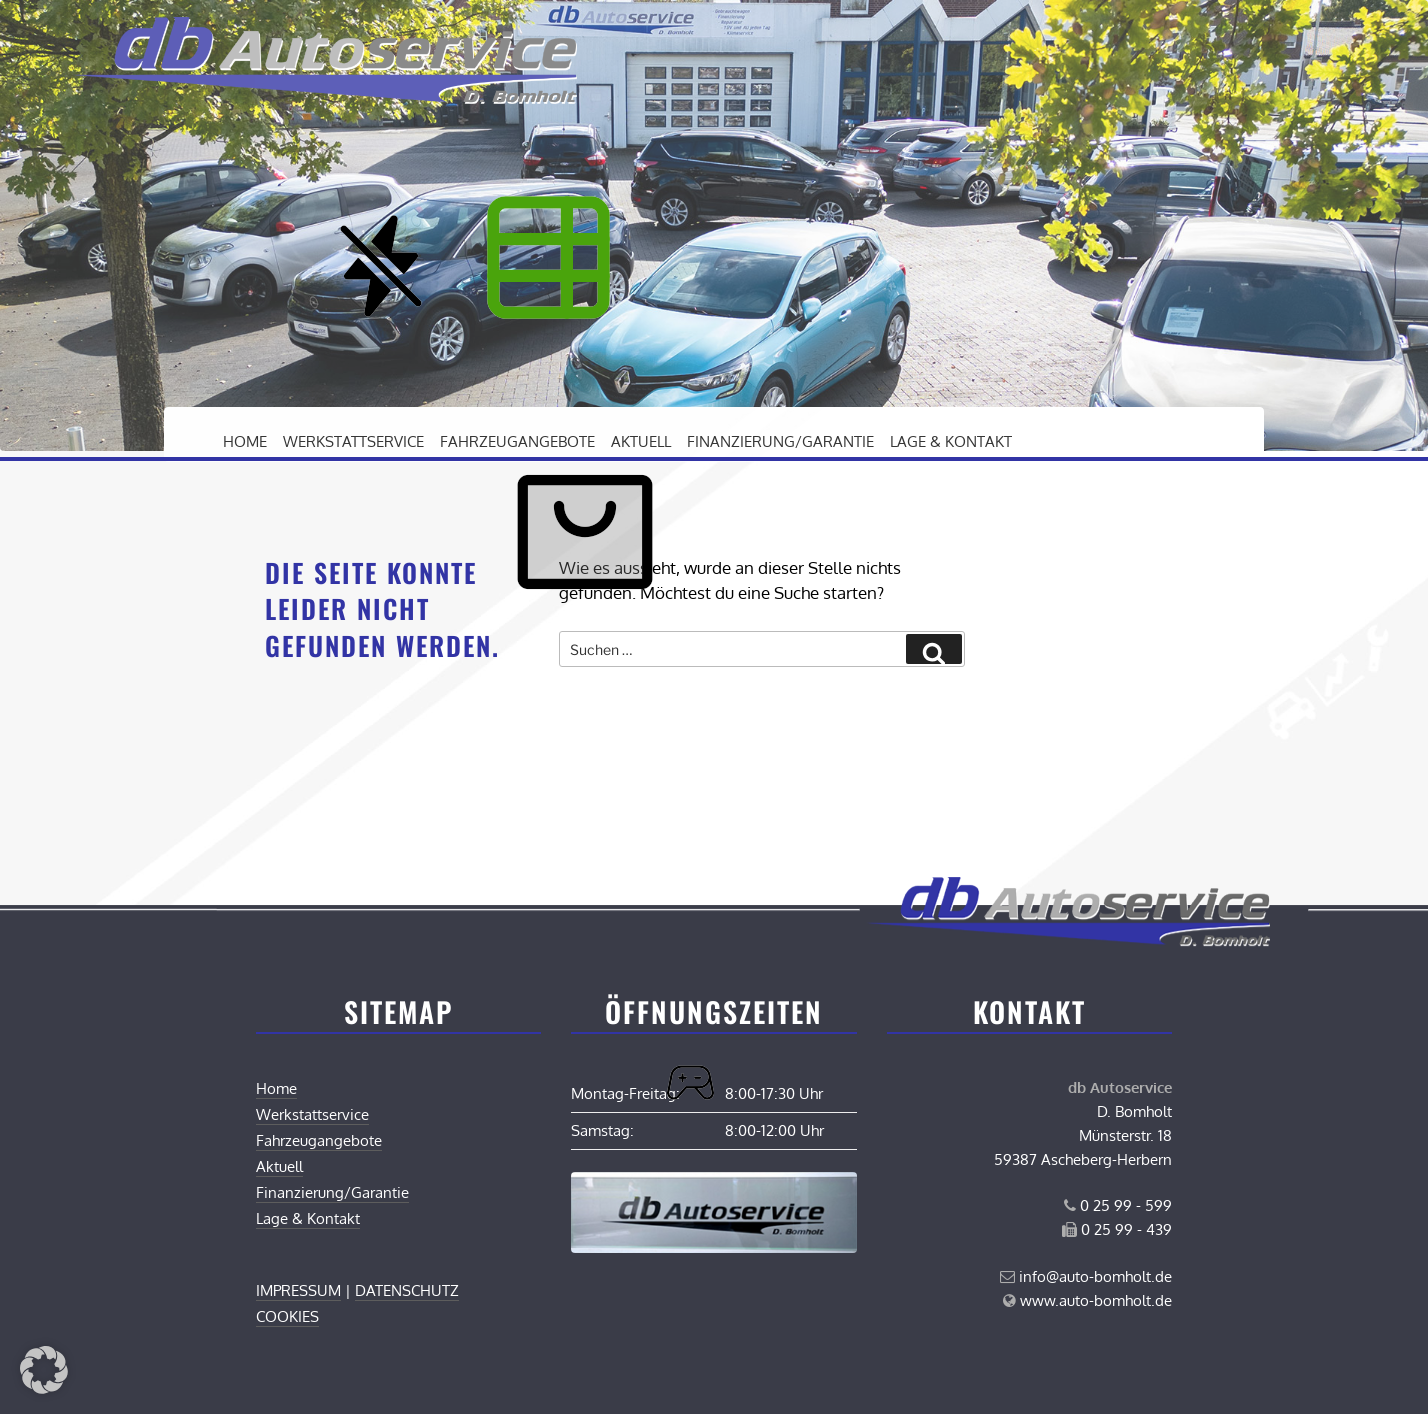 The width and height of the screenshot is (1428, 1414). Describe the element at coordinates (381, 266) in the screenshot. I see `disable camera flash` at that location.